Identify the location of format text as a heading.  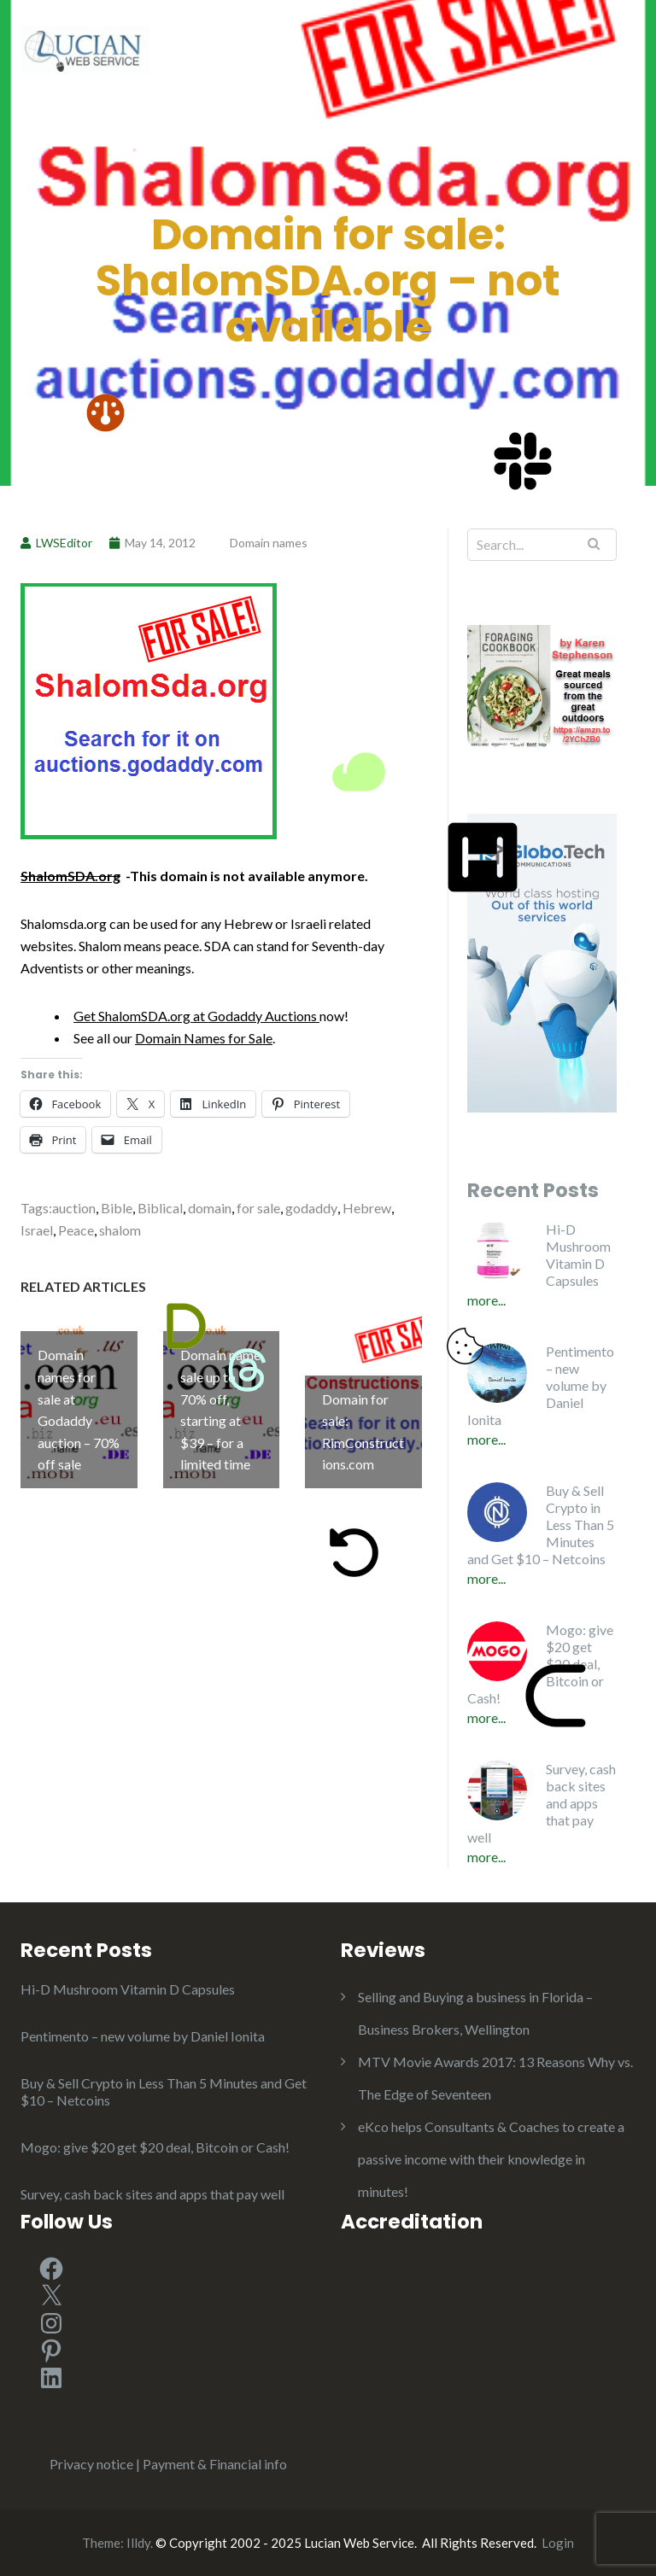
(483, 857).